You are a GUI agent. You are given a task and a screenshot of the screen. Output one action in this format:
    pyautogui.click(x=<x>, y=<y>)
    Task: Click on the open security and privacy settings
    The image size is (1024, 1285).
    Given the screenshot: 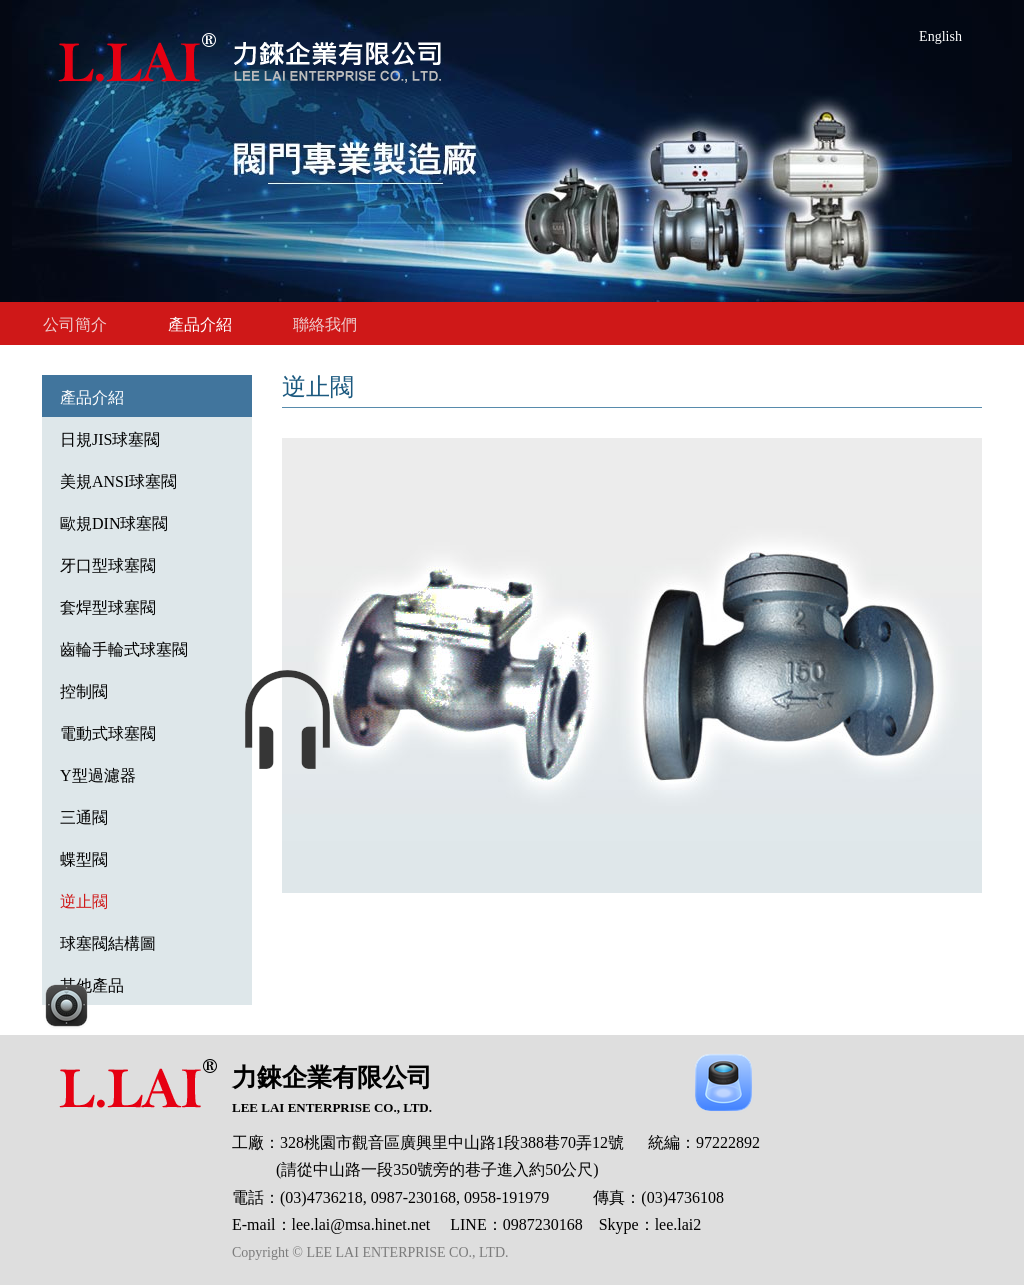 What is the action you would take?
    pyautogui.click(x=66, y=1005)
    